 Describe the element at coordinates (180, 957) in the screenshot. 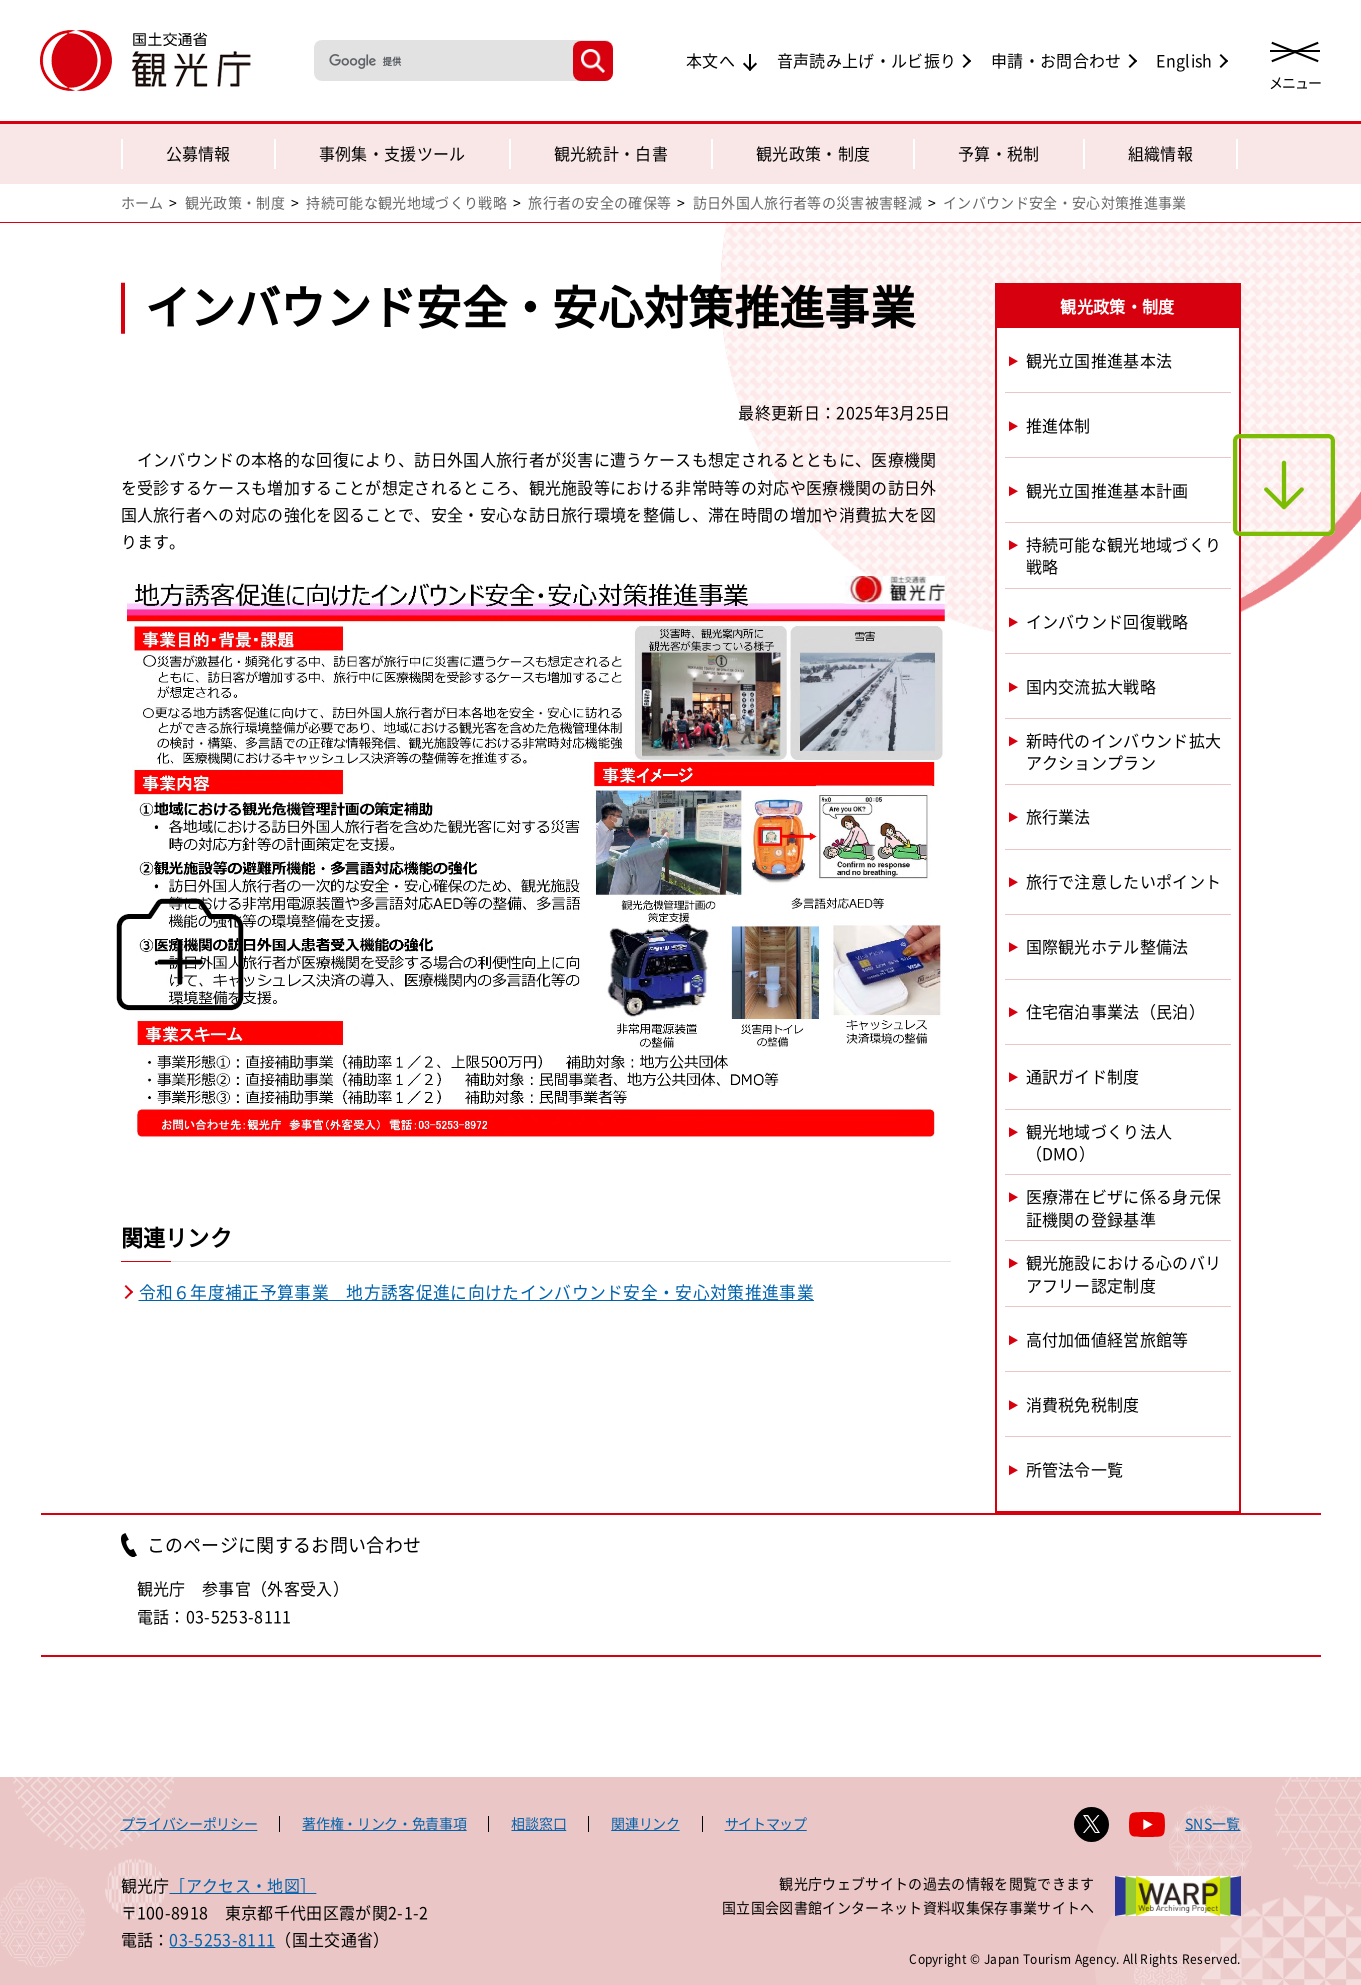

I see `add a new photo` at that location.